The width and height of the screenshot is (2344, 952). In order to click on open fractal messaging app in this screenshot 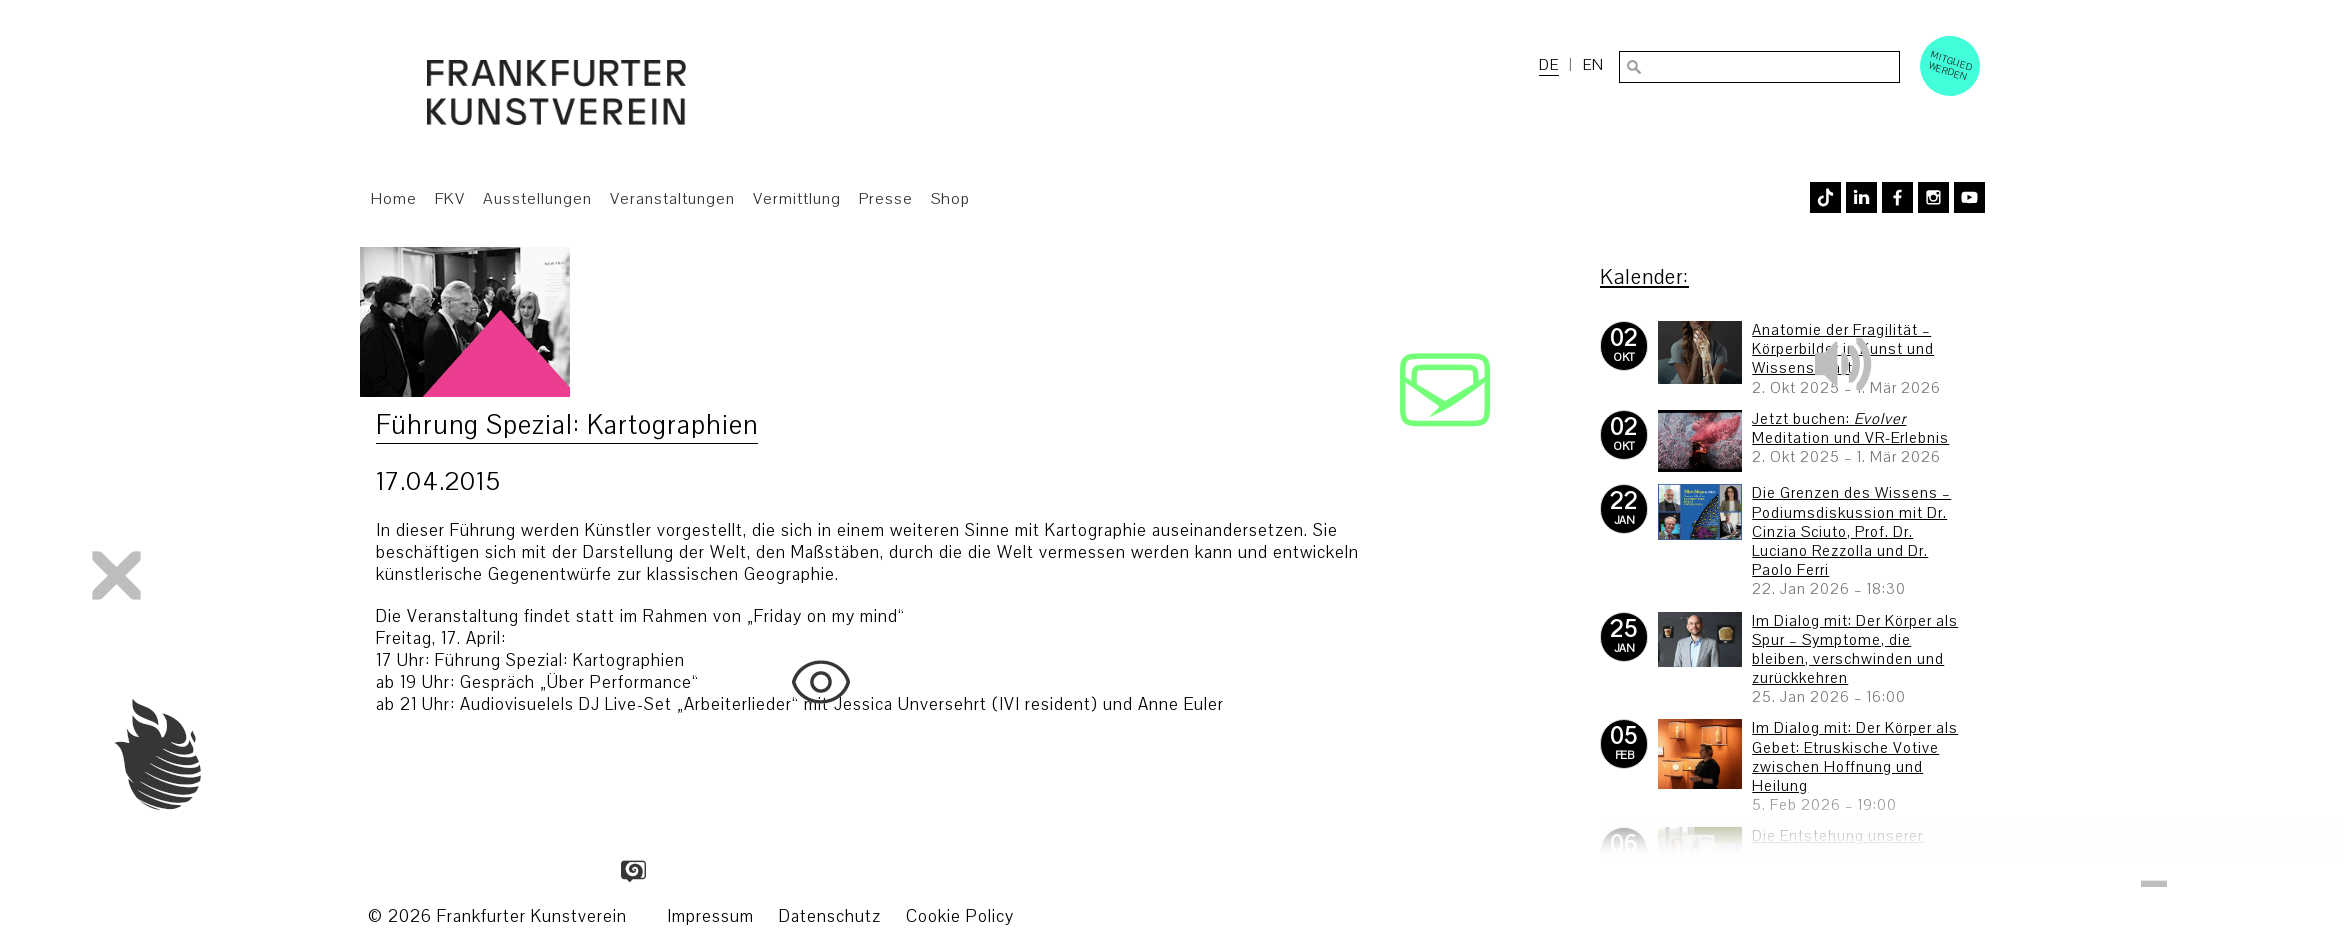, I will do `click(633, 871)`.